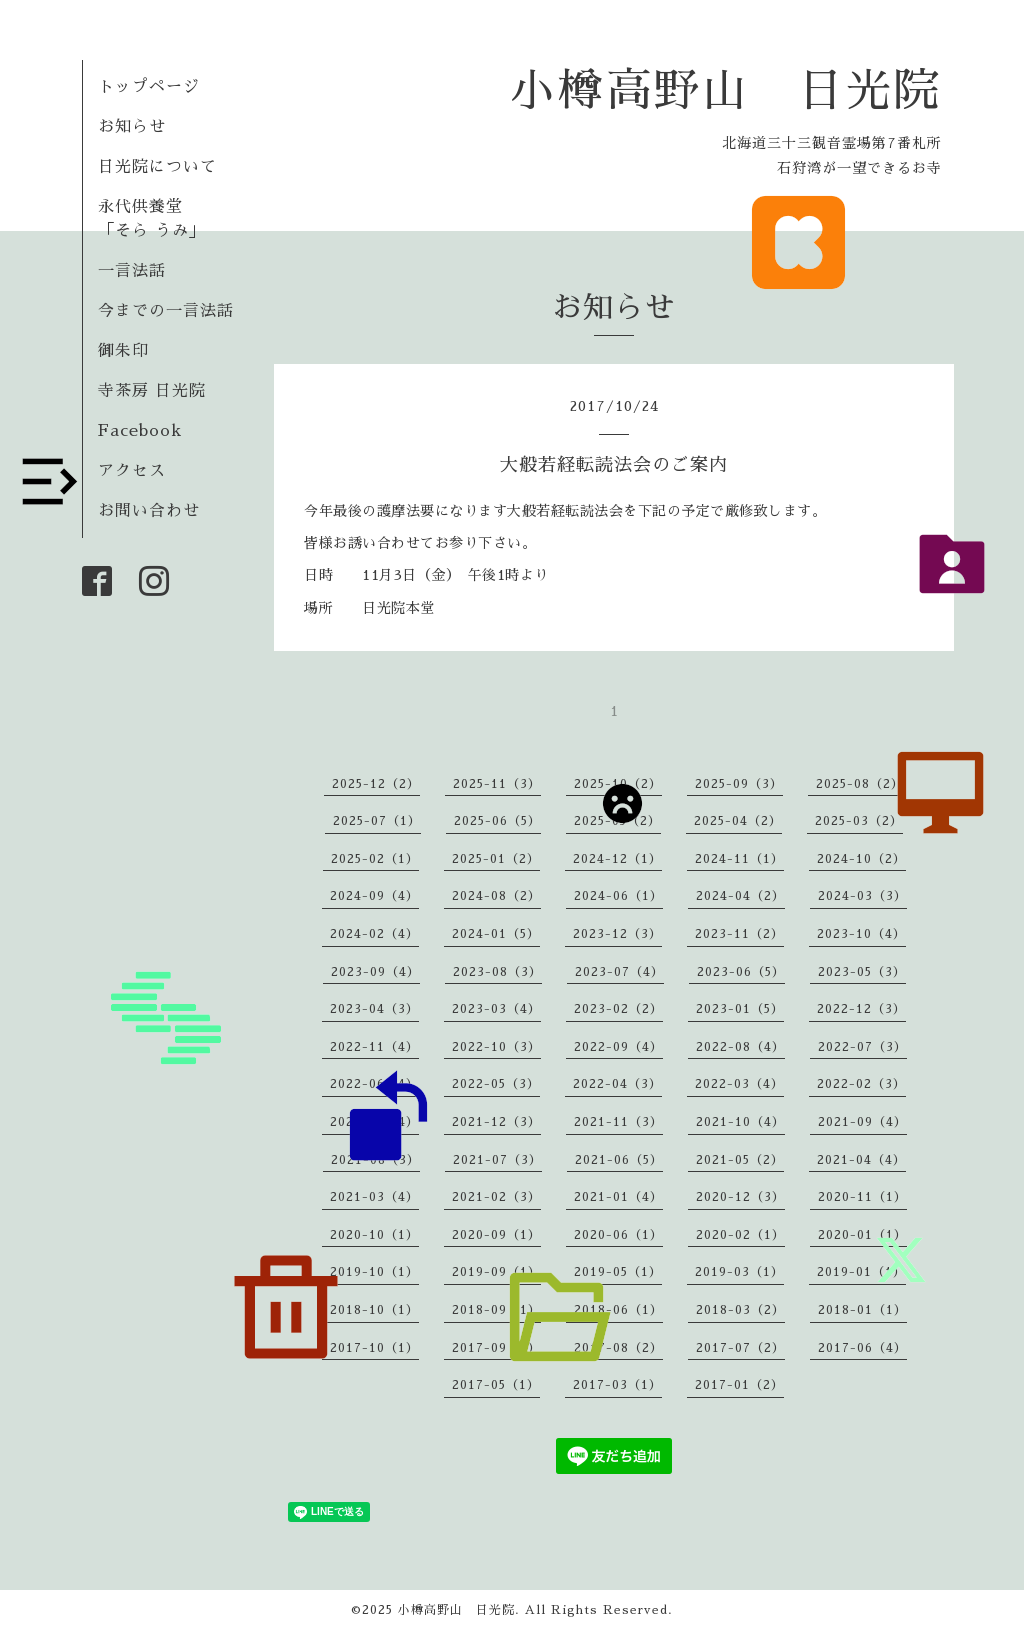 The width and height of the screenshot is (1024, 1632). What do you see at coordinates (286, 1307) in the screenshot?
I see `delete selected item` at bounding box center [286, 1307].